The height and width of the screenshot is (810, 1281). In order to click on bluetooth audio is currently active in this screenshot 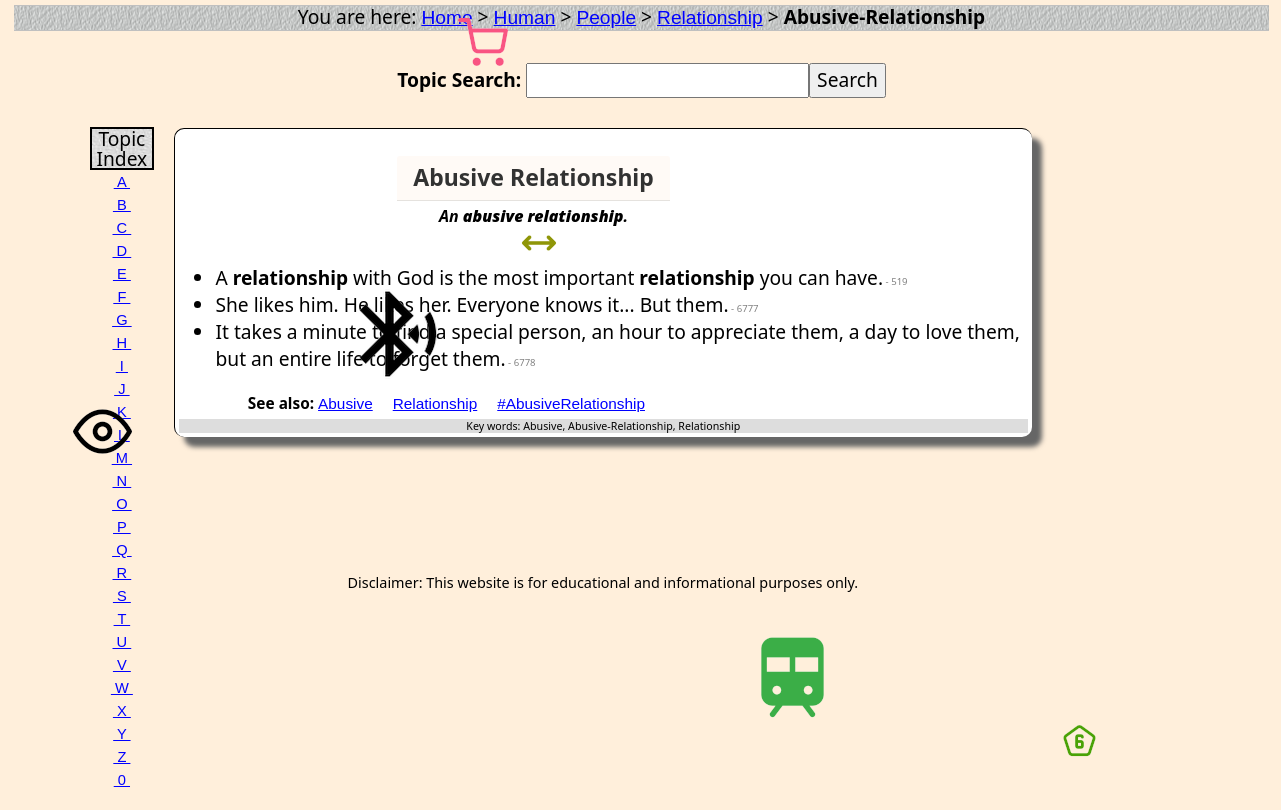, I will do `click(398, 334)`.